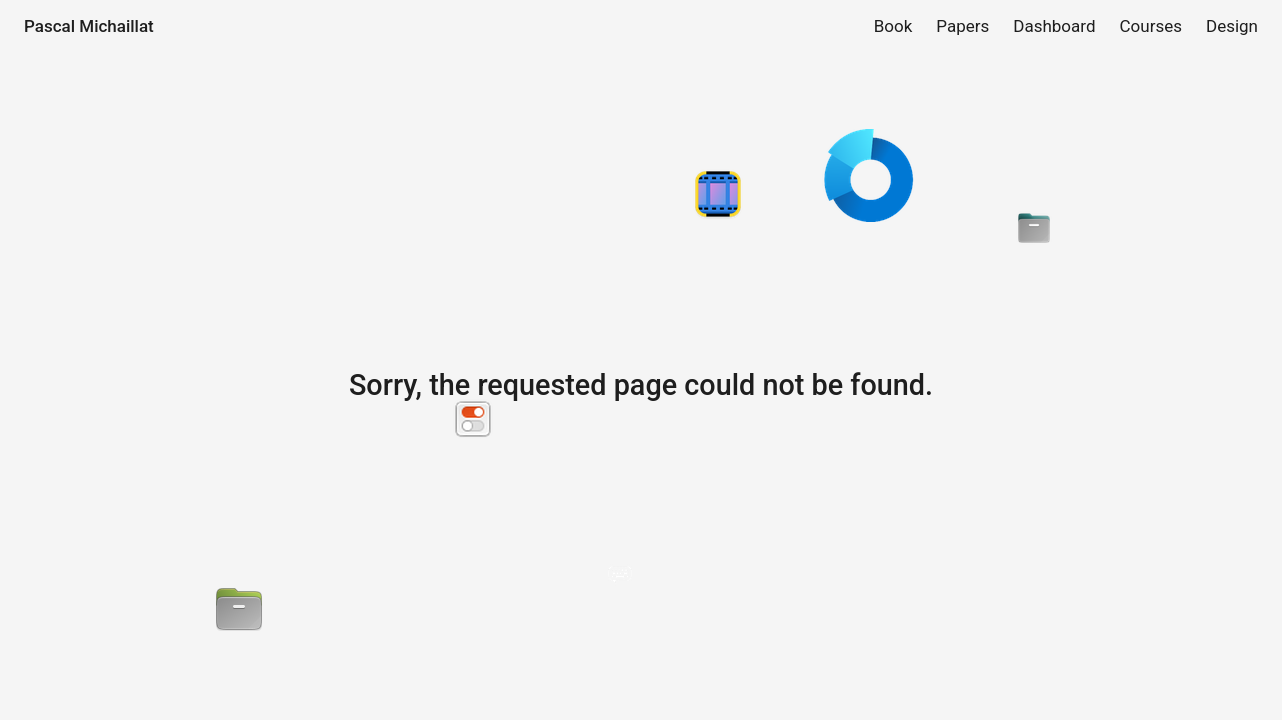 Image resolution: width=1282 pixels, height=720 pixels. What do you see at coordinates (620, 575) in the screenshot?
I see `indicates virtual keyboard is active` at bounding box center [620, 575].